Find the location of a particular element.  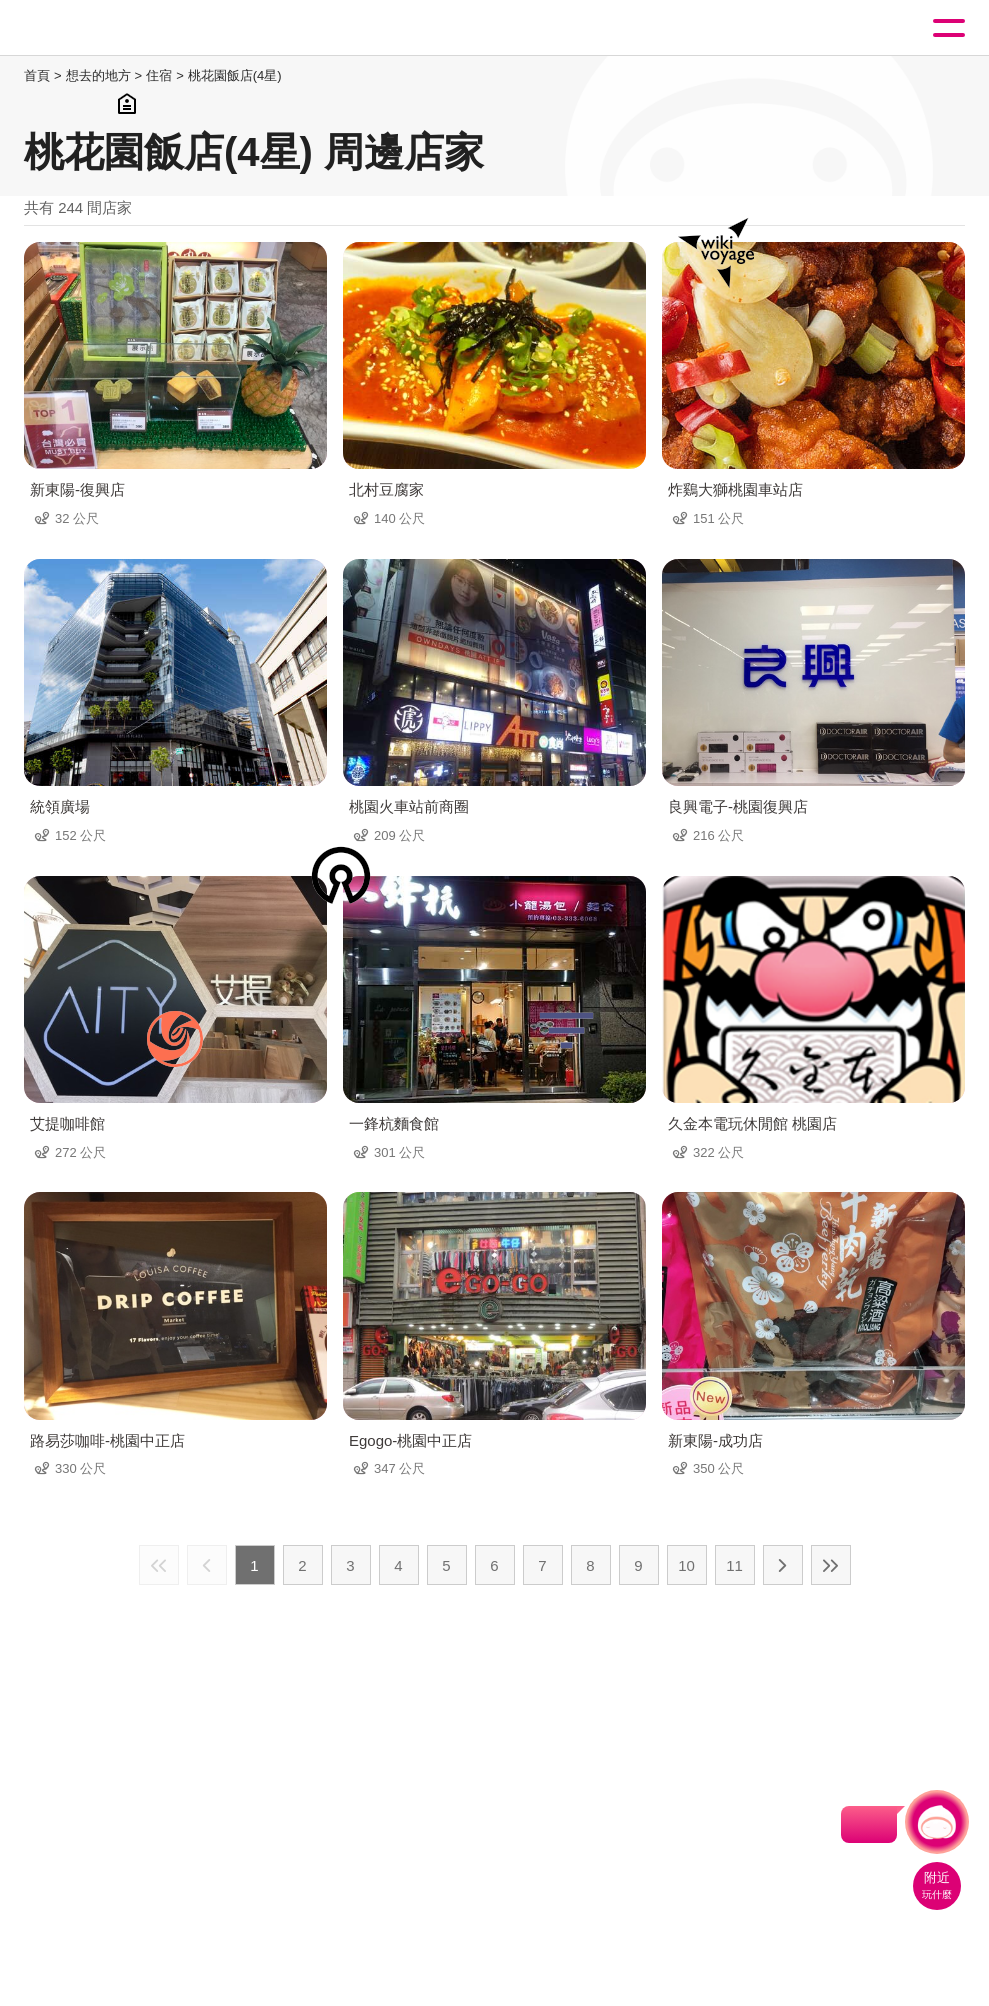

indicates open-source software or project is located at coordinates (341, 876).